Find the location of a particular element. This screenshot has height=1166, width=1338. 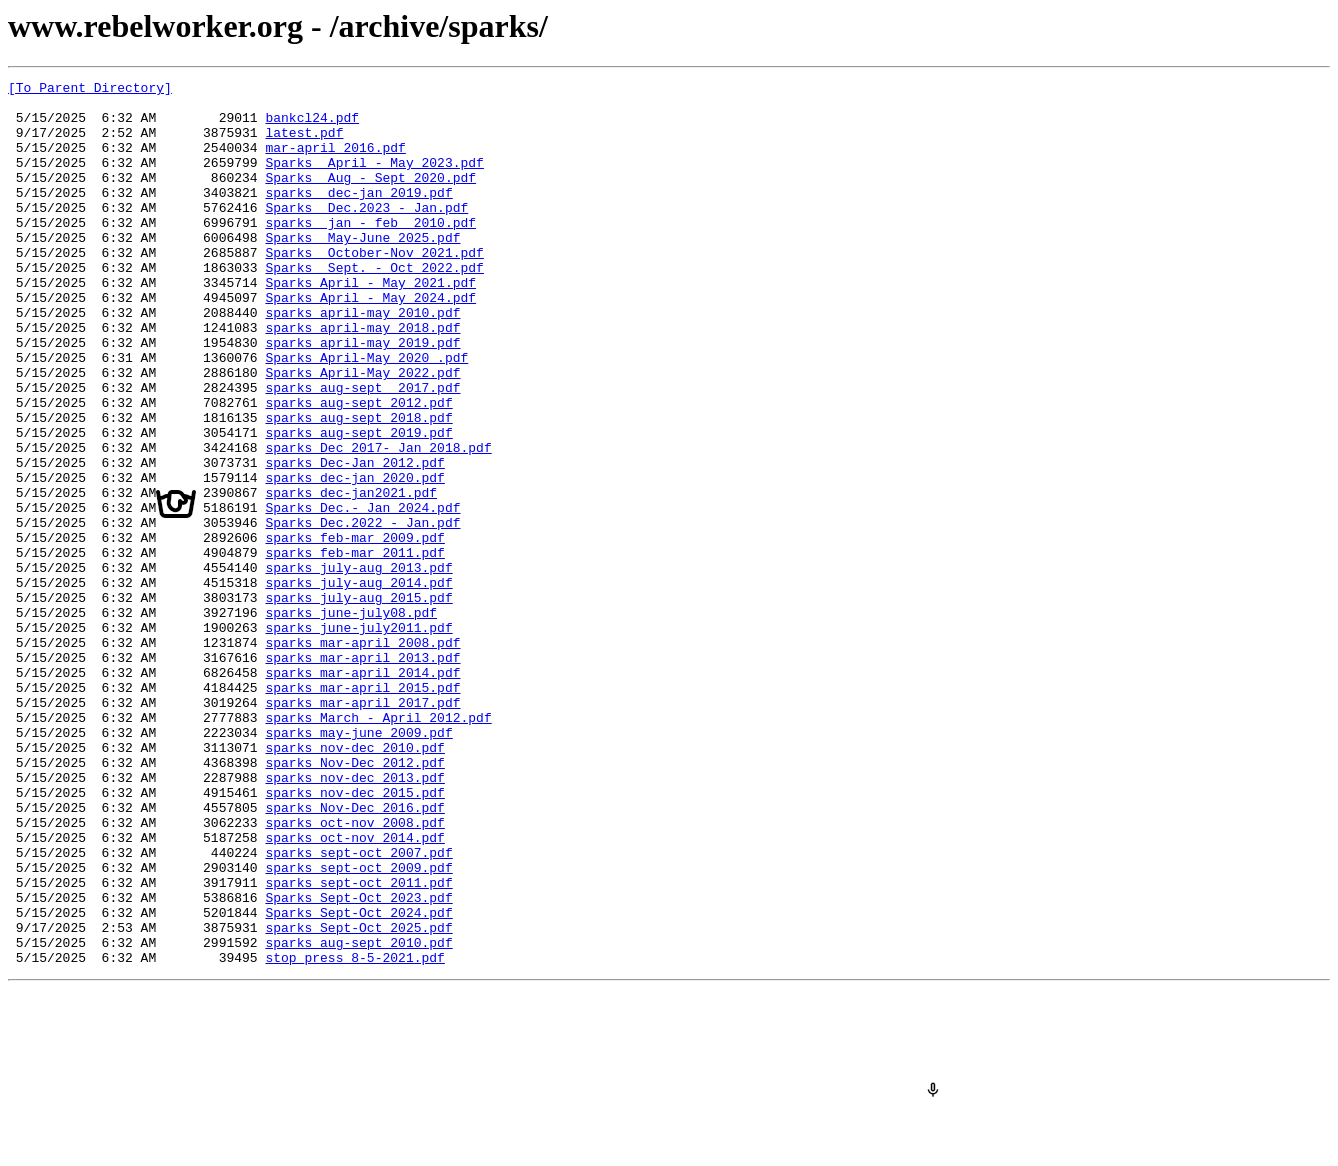

wash hands reminder or hygiene indicator is located at coordinates (176, 504).